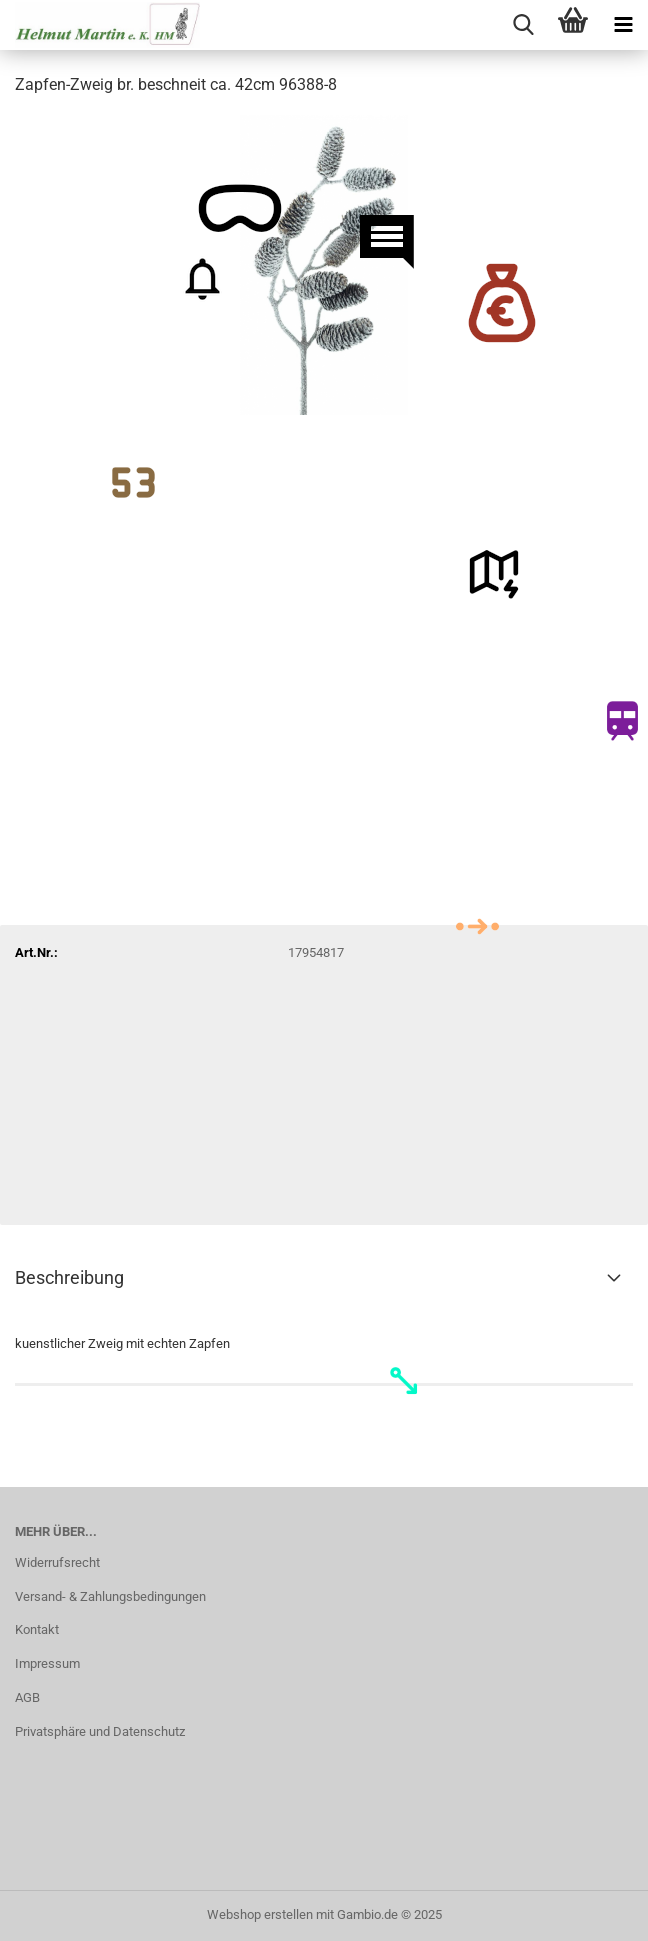 The height and width of the screenshot is (1941, 648). I want to click on open citymapper for transit directions, so click(477, 926).